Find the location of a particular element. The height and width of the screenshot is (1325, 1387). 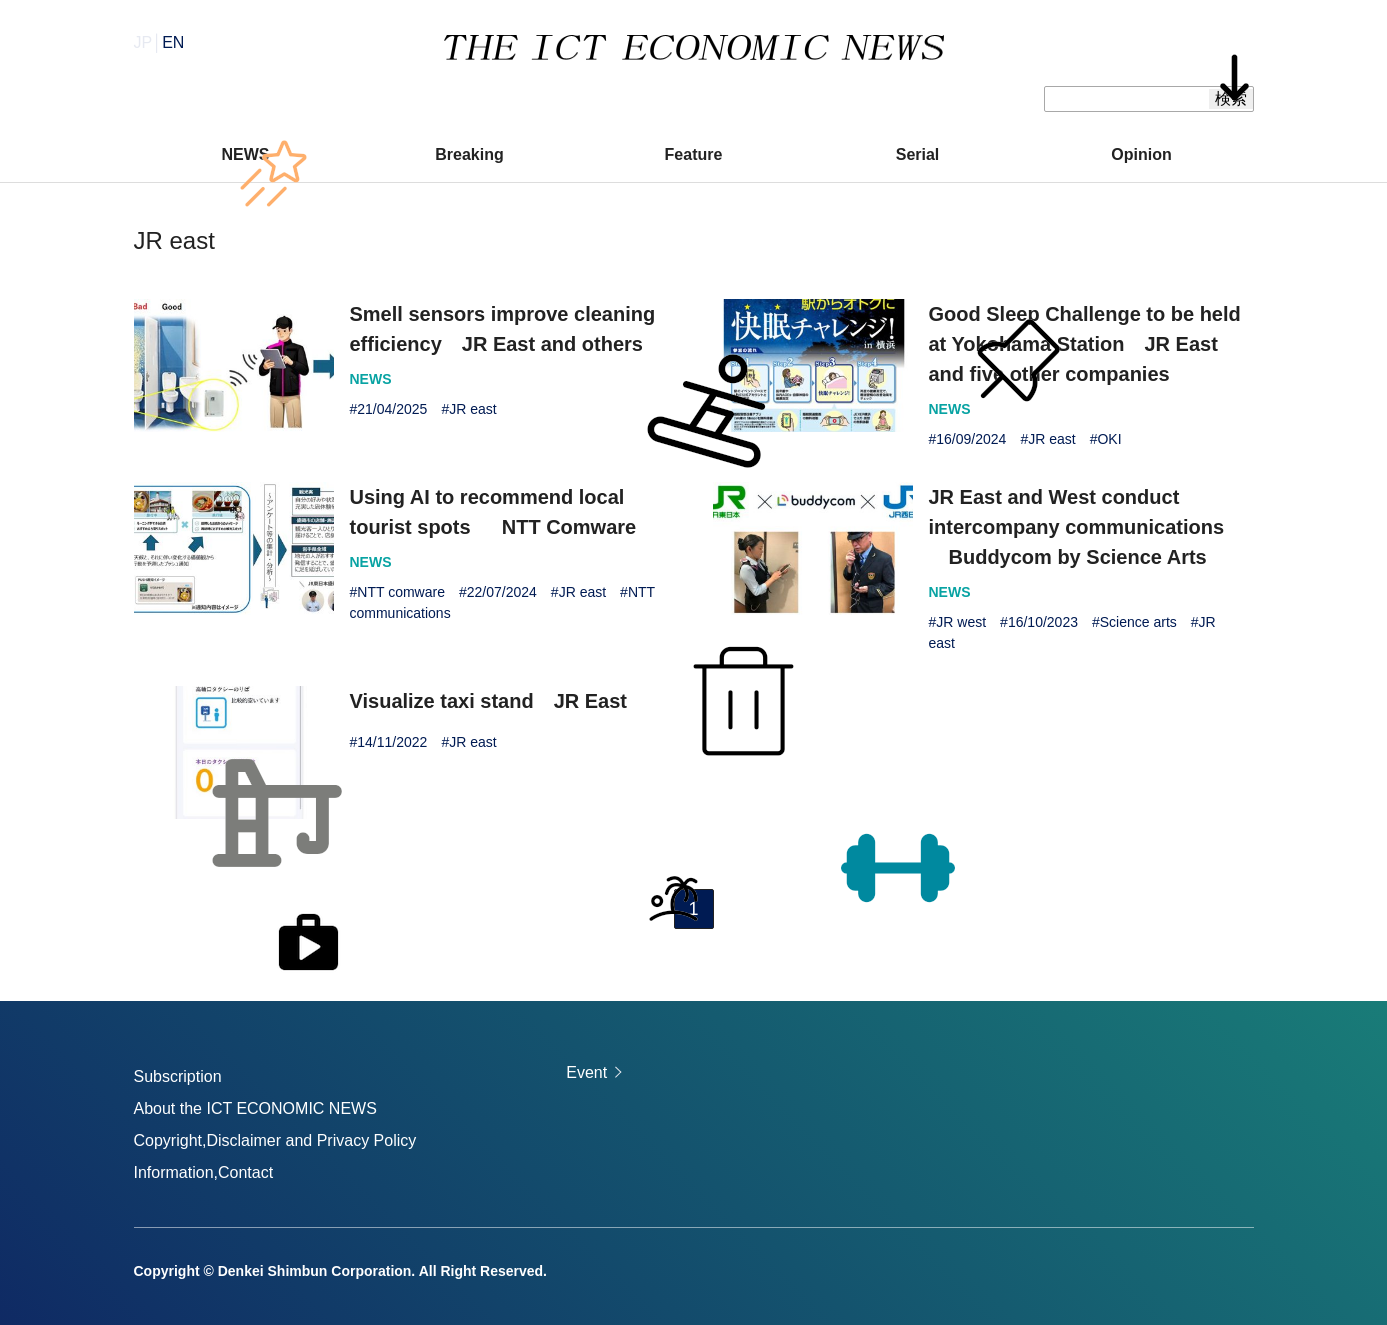

open the app store or marketplace is located at coordinates (308, 943).